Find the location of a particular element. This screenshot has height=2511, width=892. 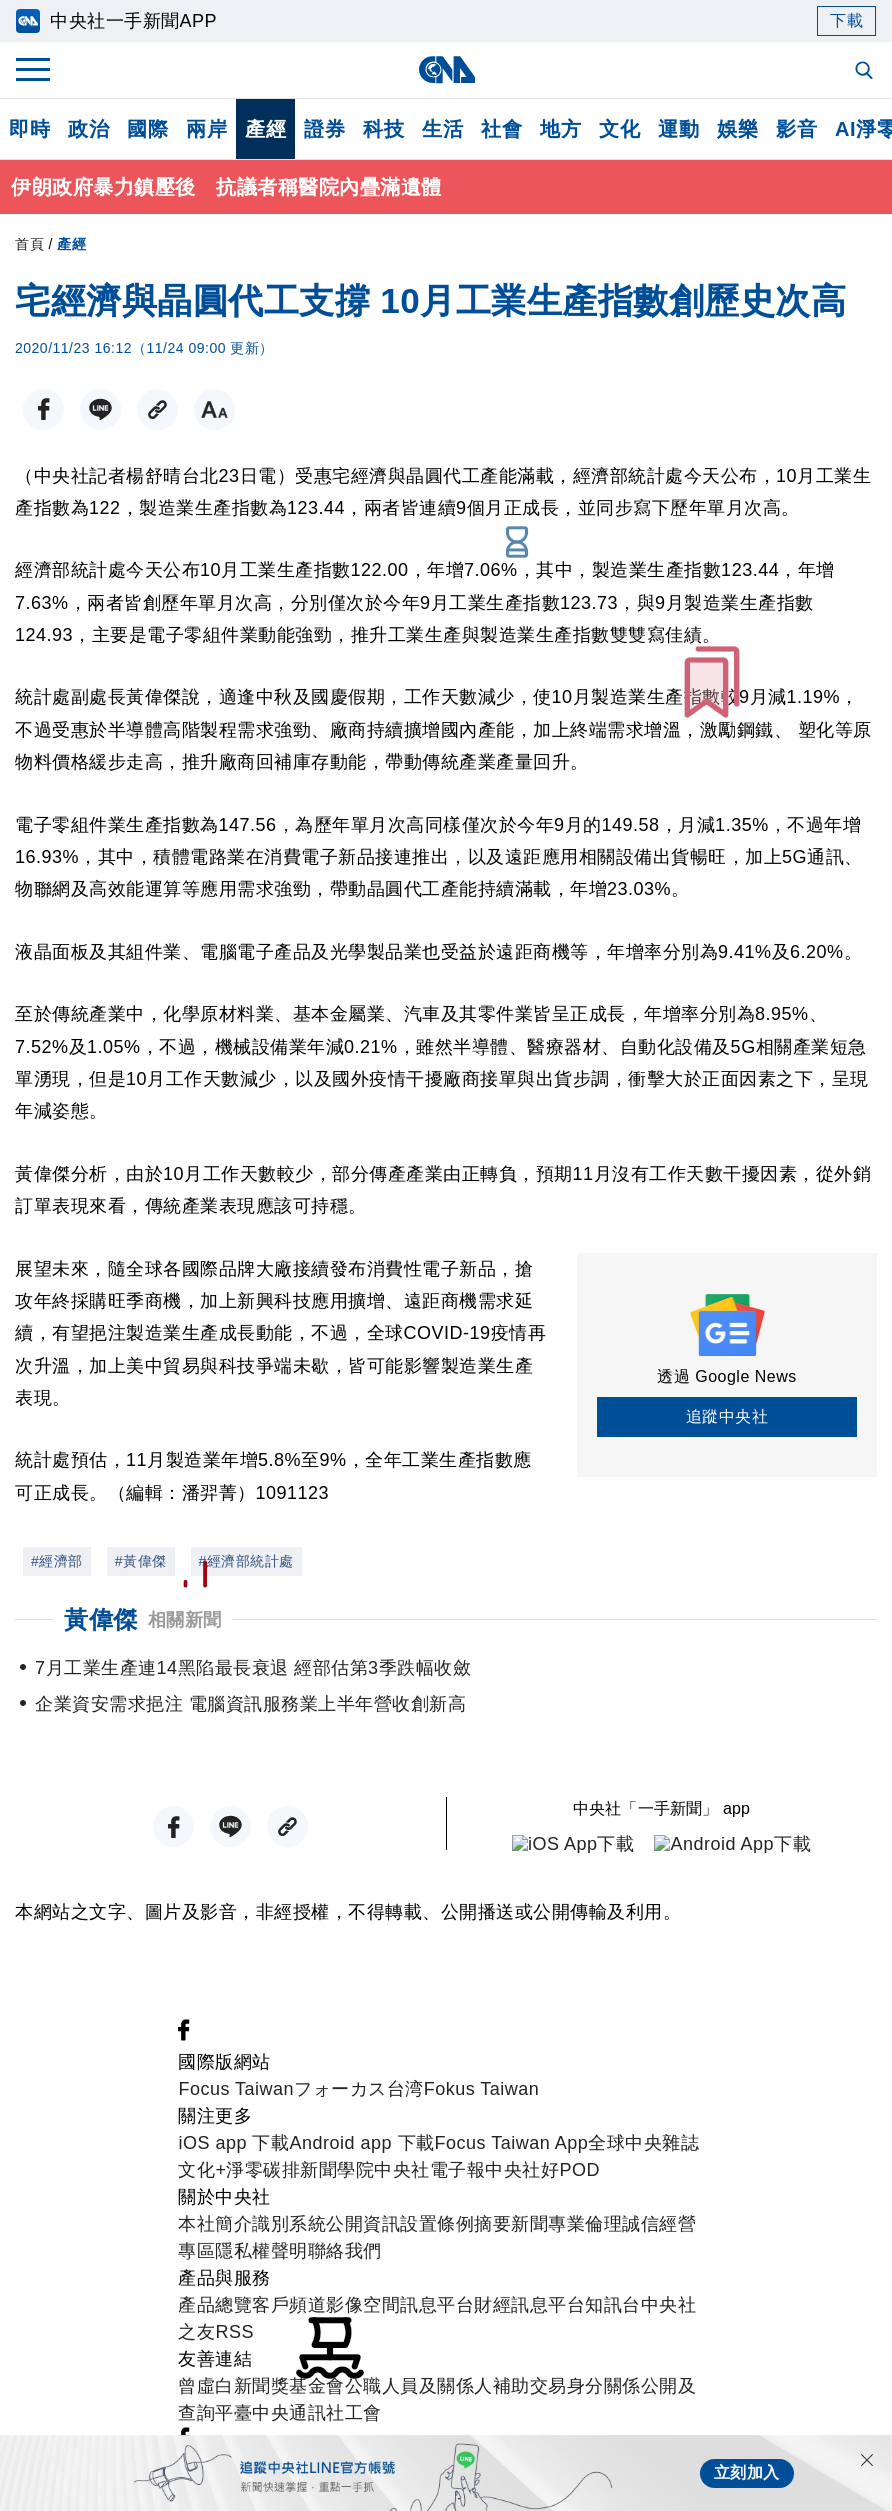

view your saved bookmarks is located at coordinates (712, 682).